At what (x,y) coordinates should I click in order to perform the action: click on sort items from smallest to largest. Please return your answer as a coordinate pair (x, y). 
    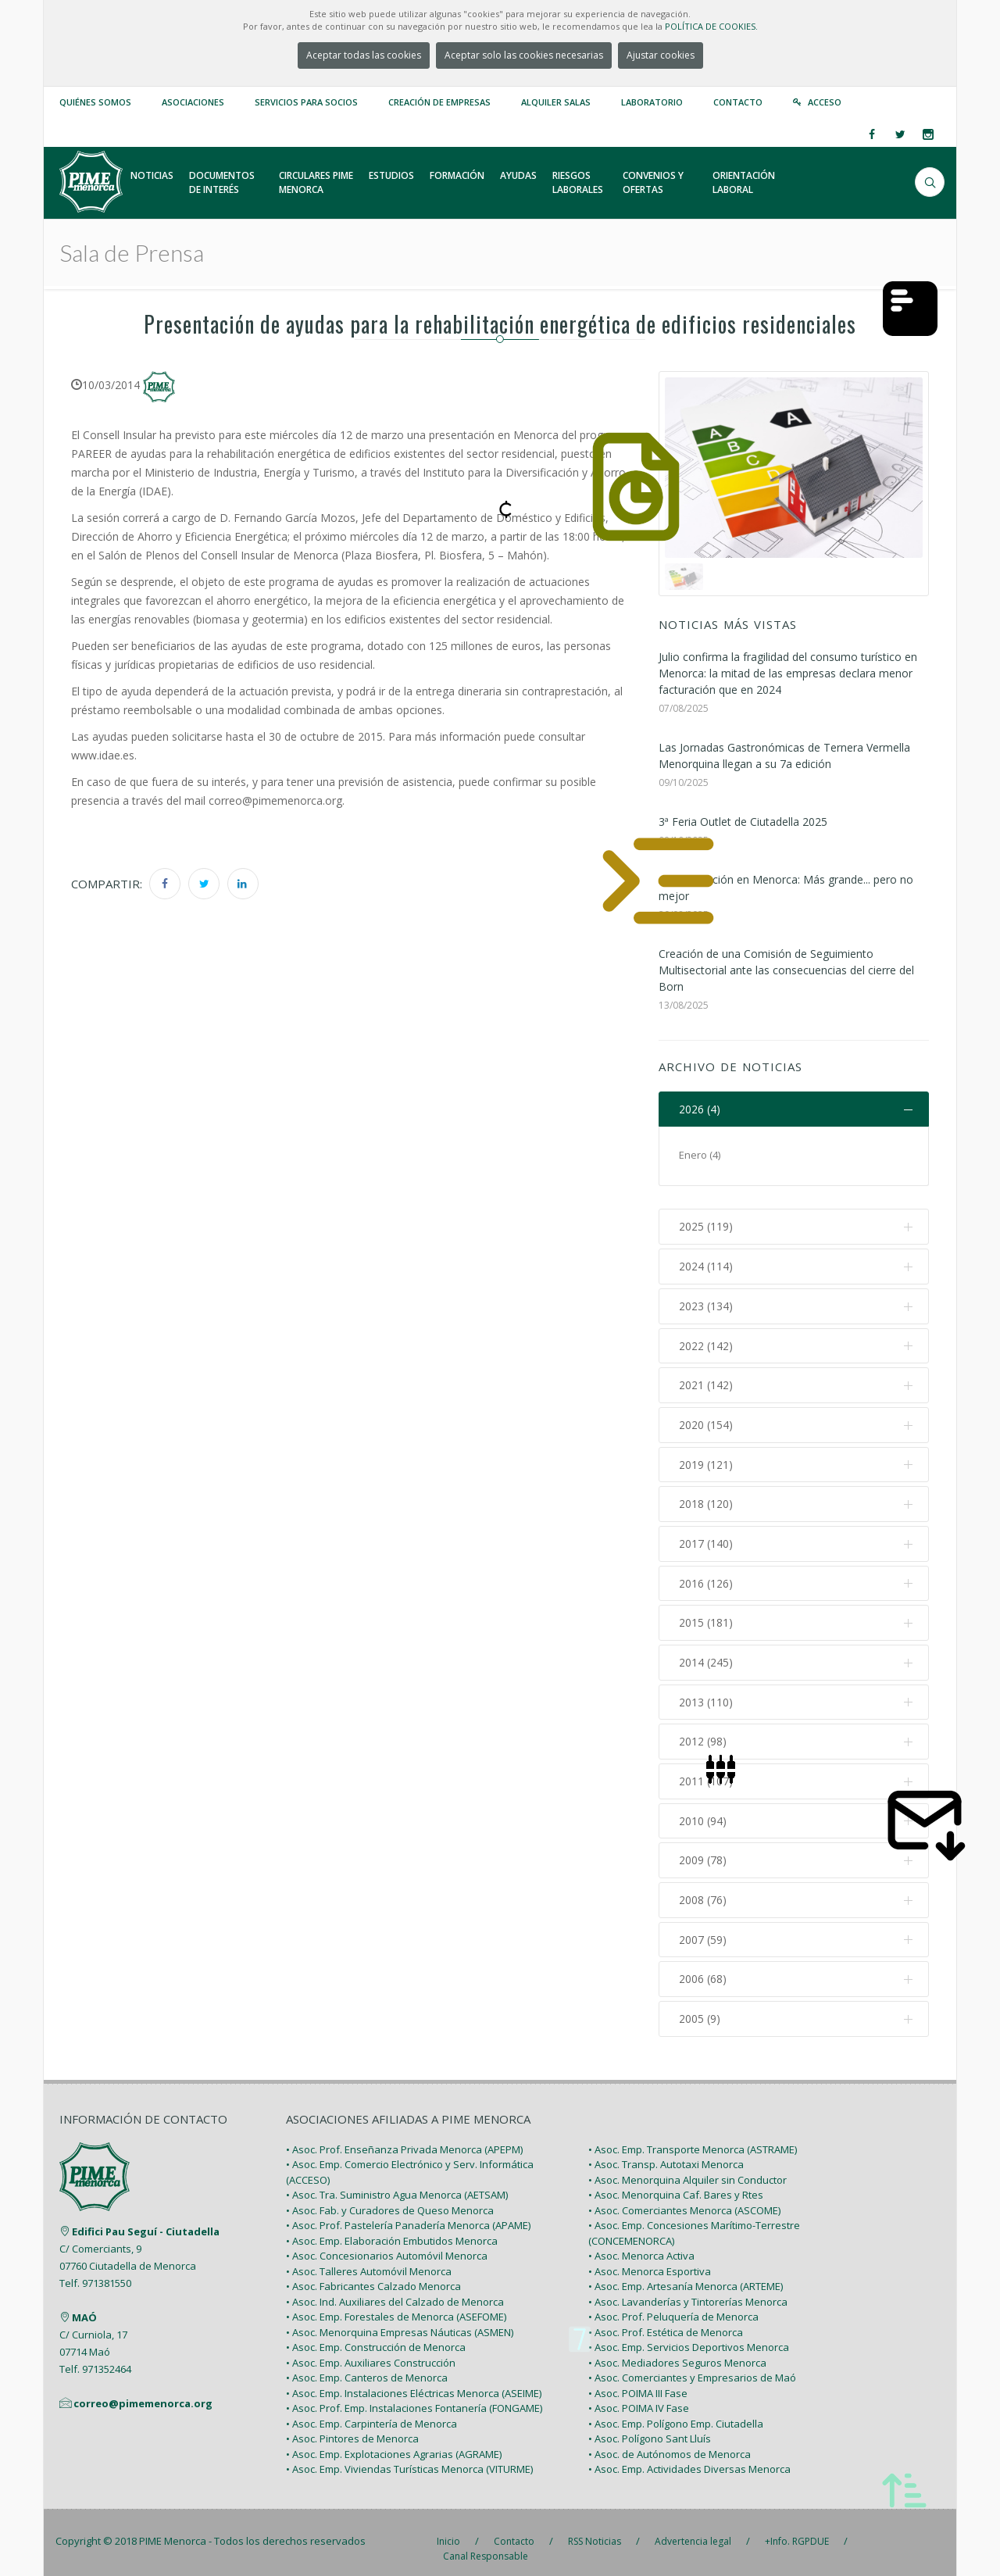
    Looking at the image, I should click on (904, 2490).